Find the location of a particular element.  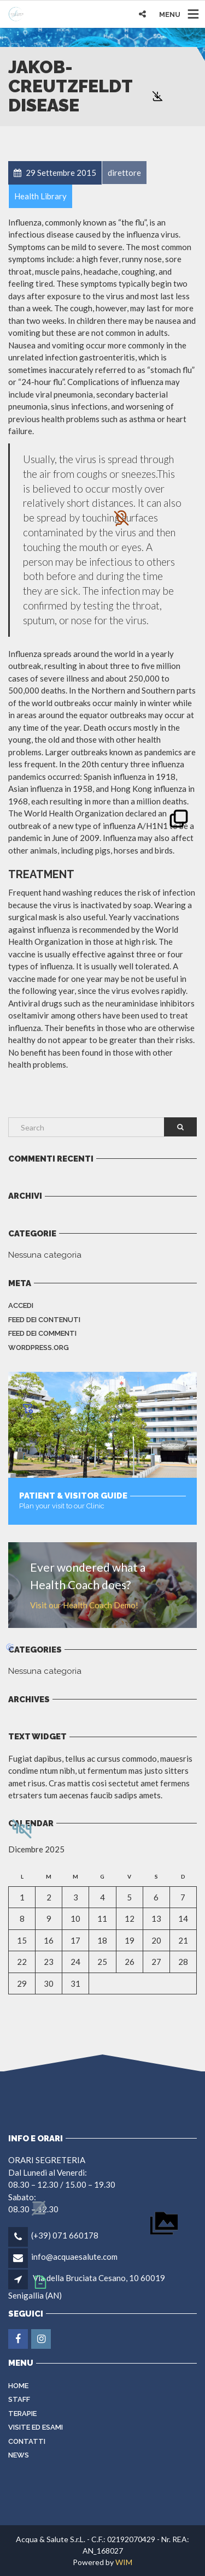

indicates set is not a superset of another in mathematical notation is located at coordinates (38, 2208).